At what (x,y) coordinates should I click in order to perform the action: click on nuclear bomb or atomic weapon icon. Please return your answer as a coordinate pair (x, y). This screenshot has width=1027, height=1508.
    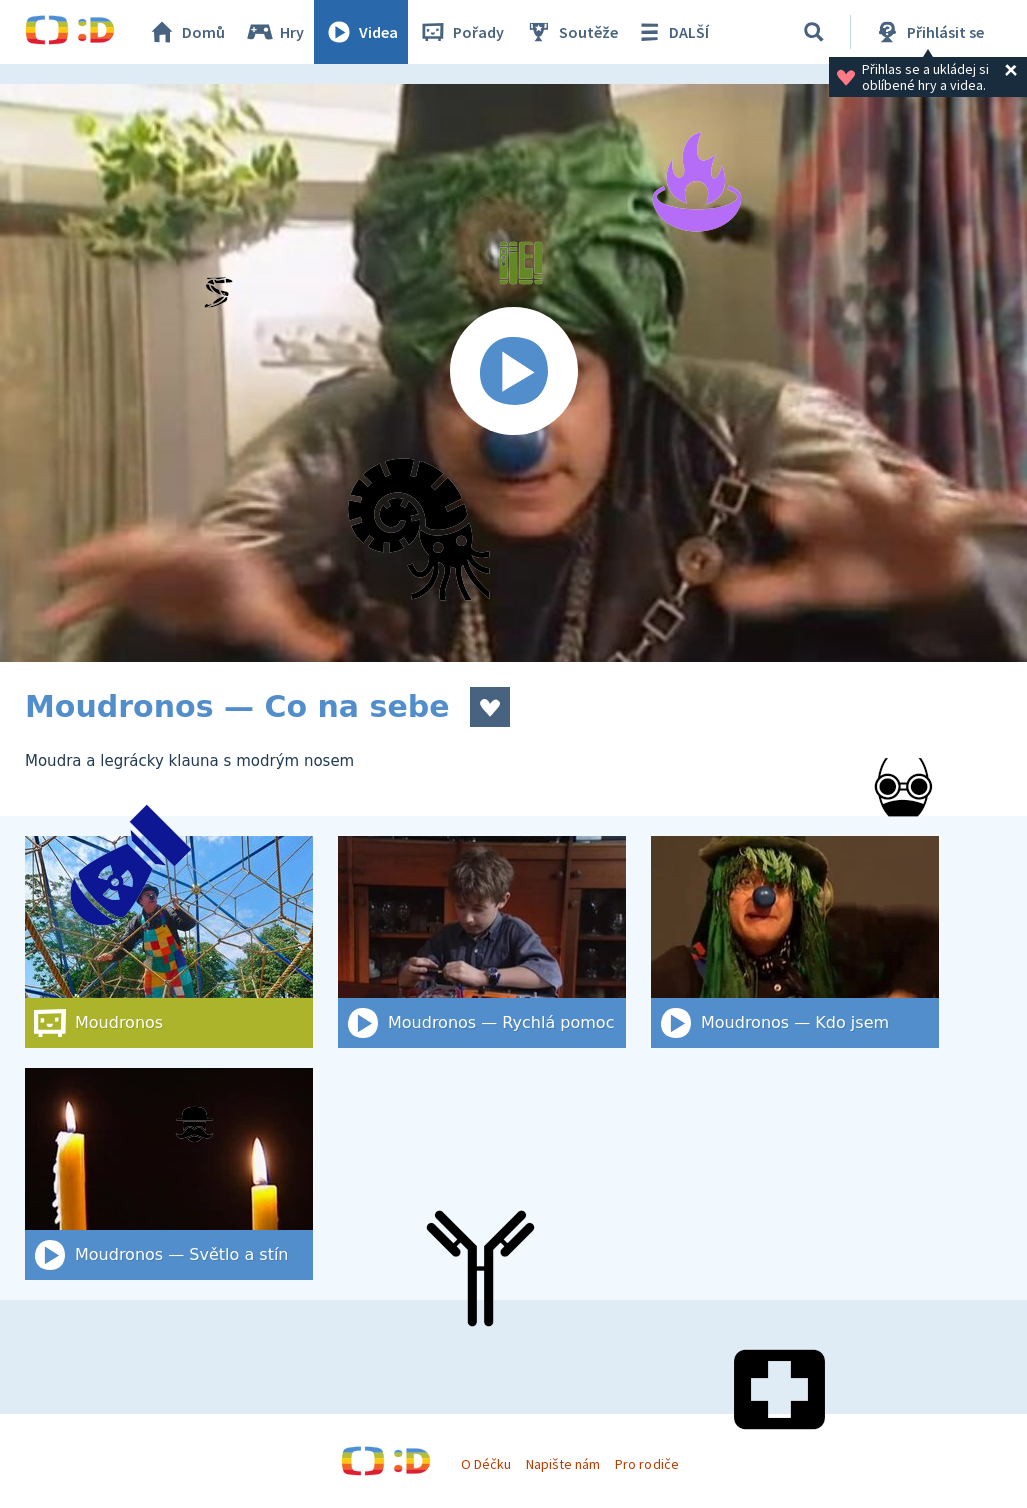
    Looking at the image, I should click on (131, 865).